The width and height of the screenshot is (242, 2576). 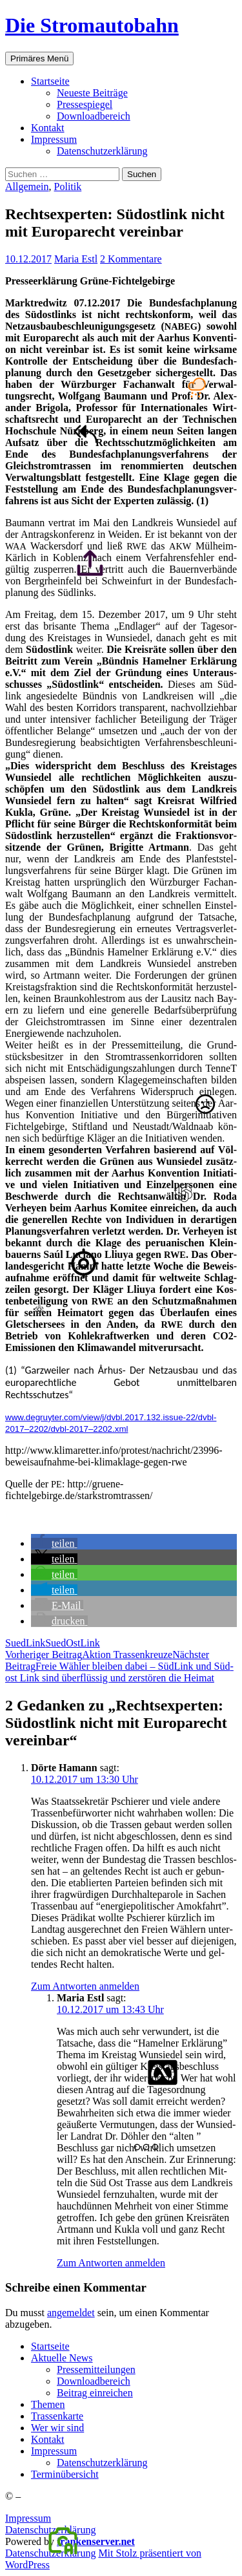 What do you see at coordinates (146, 2147) in the screenshot?
I see `open more options menu` at bounding box center [146, 2147].